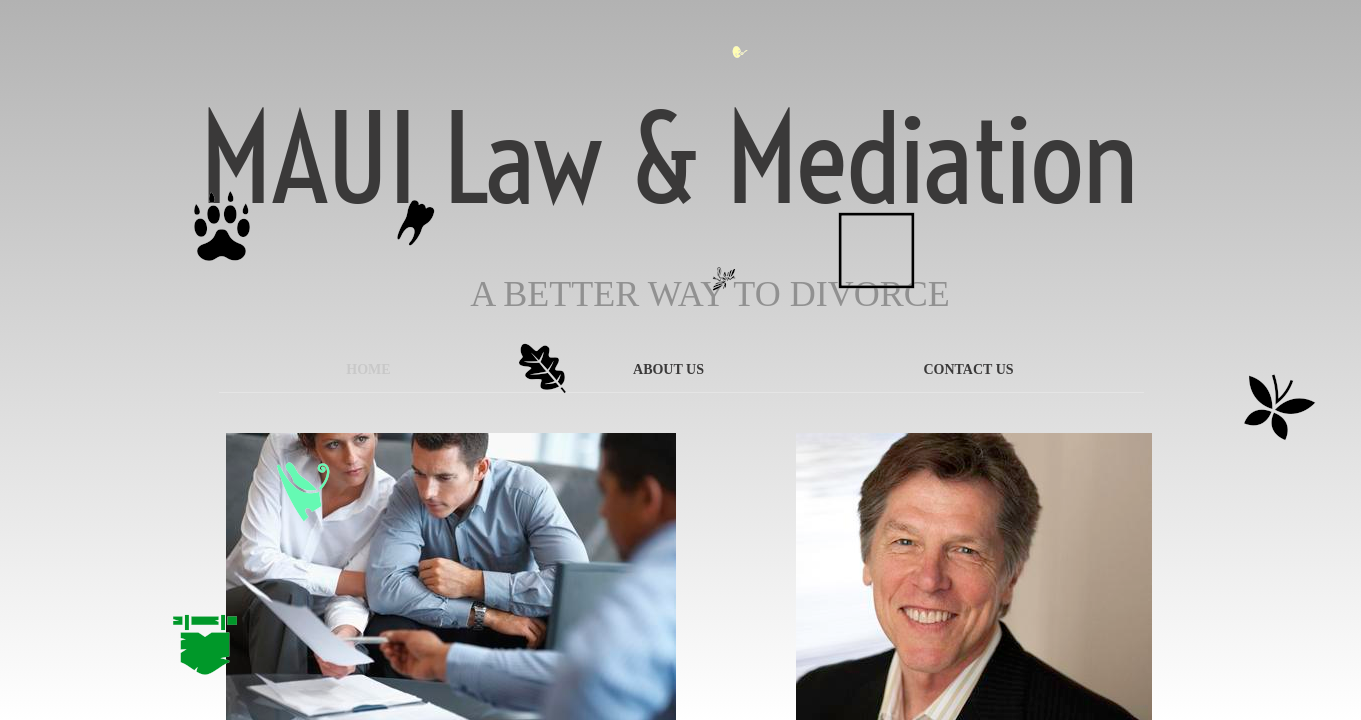 The image size is (1361, 720). Describe the element at coordinates (1279, 406) in the screenshot. I see `nature or wildlife category indicator` at that location.